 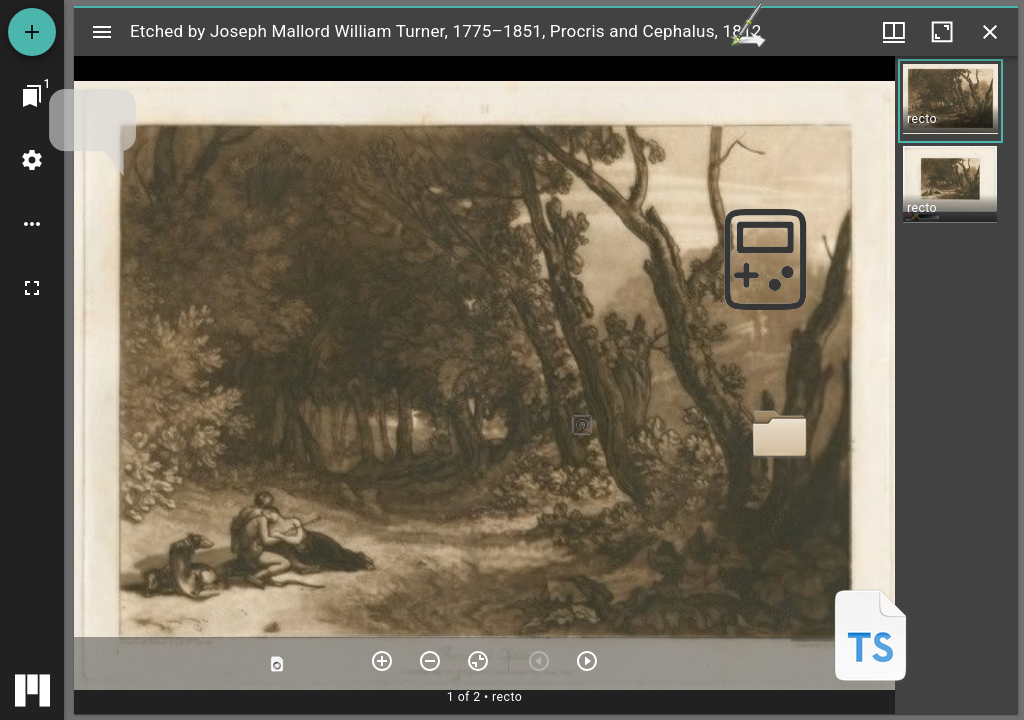 What do you see at coordinates (870, 635) in the screenshot?
I see `a typescript source code file` at bounding box center [870, 635].